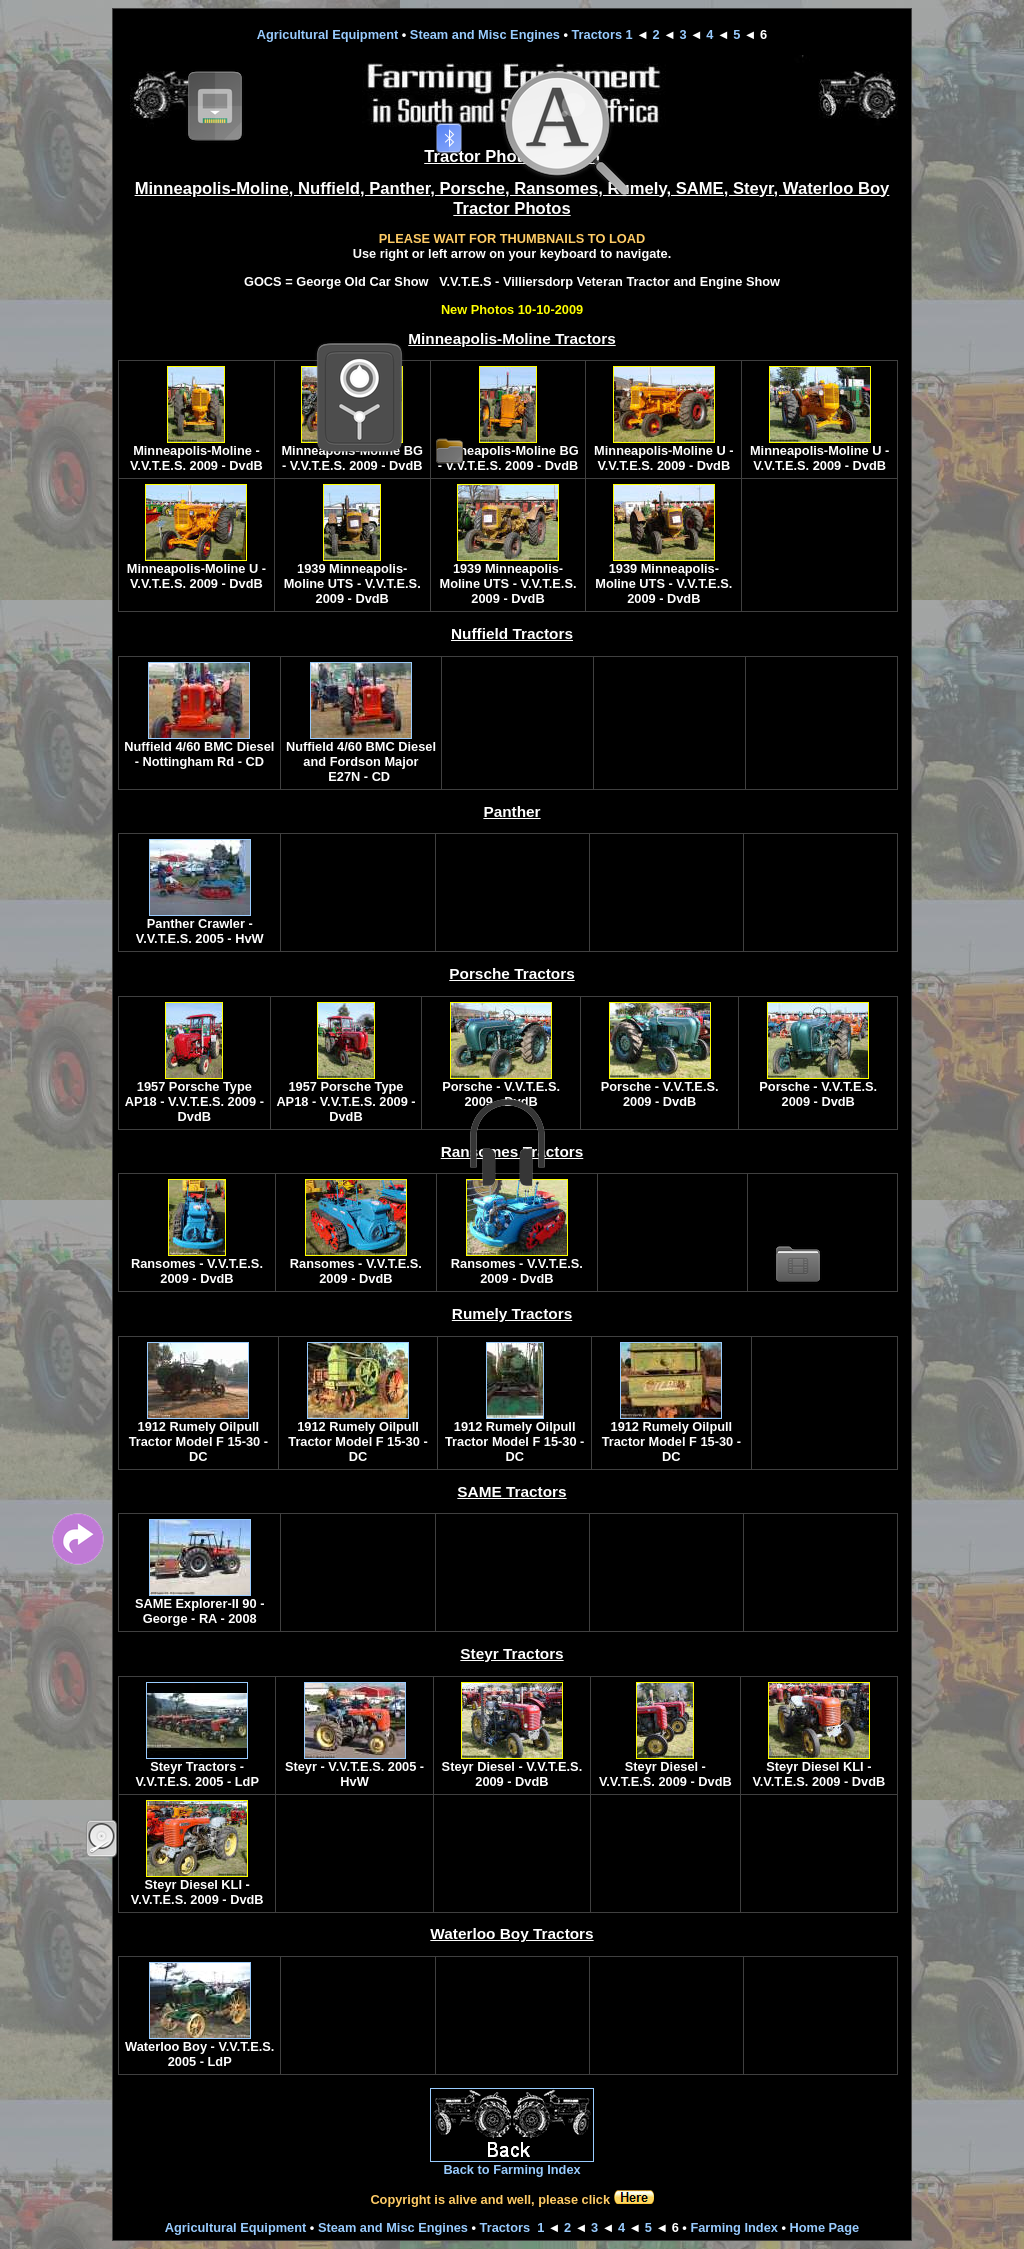 The image size is (1024, 2249). I want to click on indicates an open or currently accessed folder, so click(449, 450).